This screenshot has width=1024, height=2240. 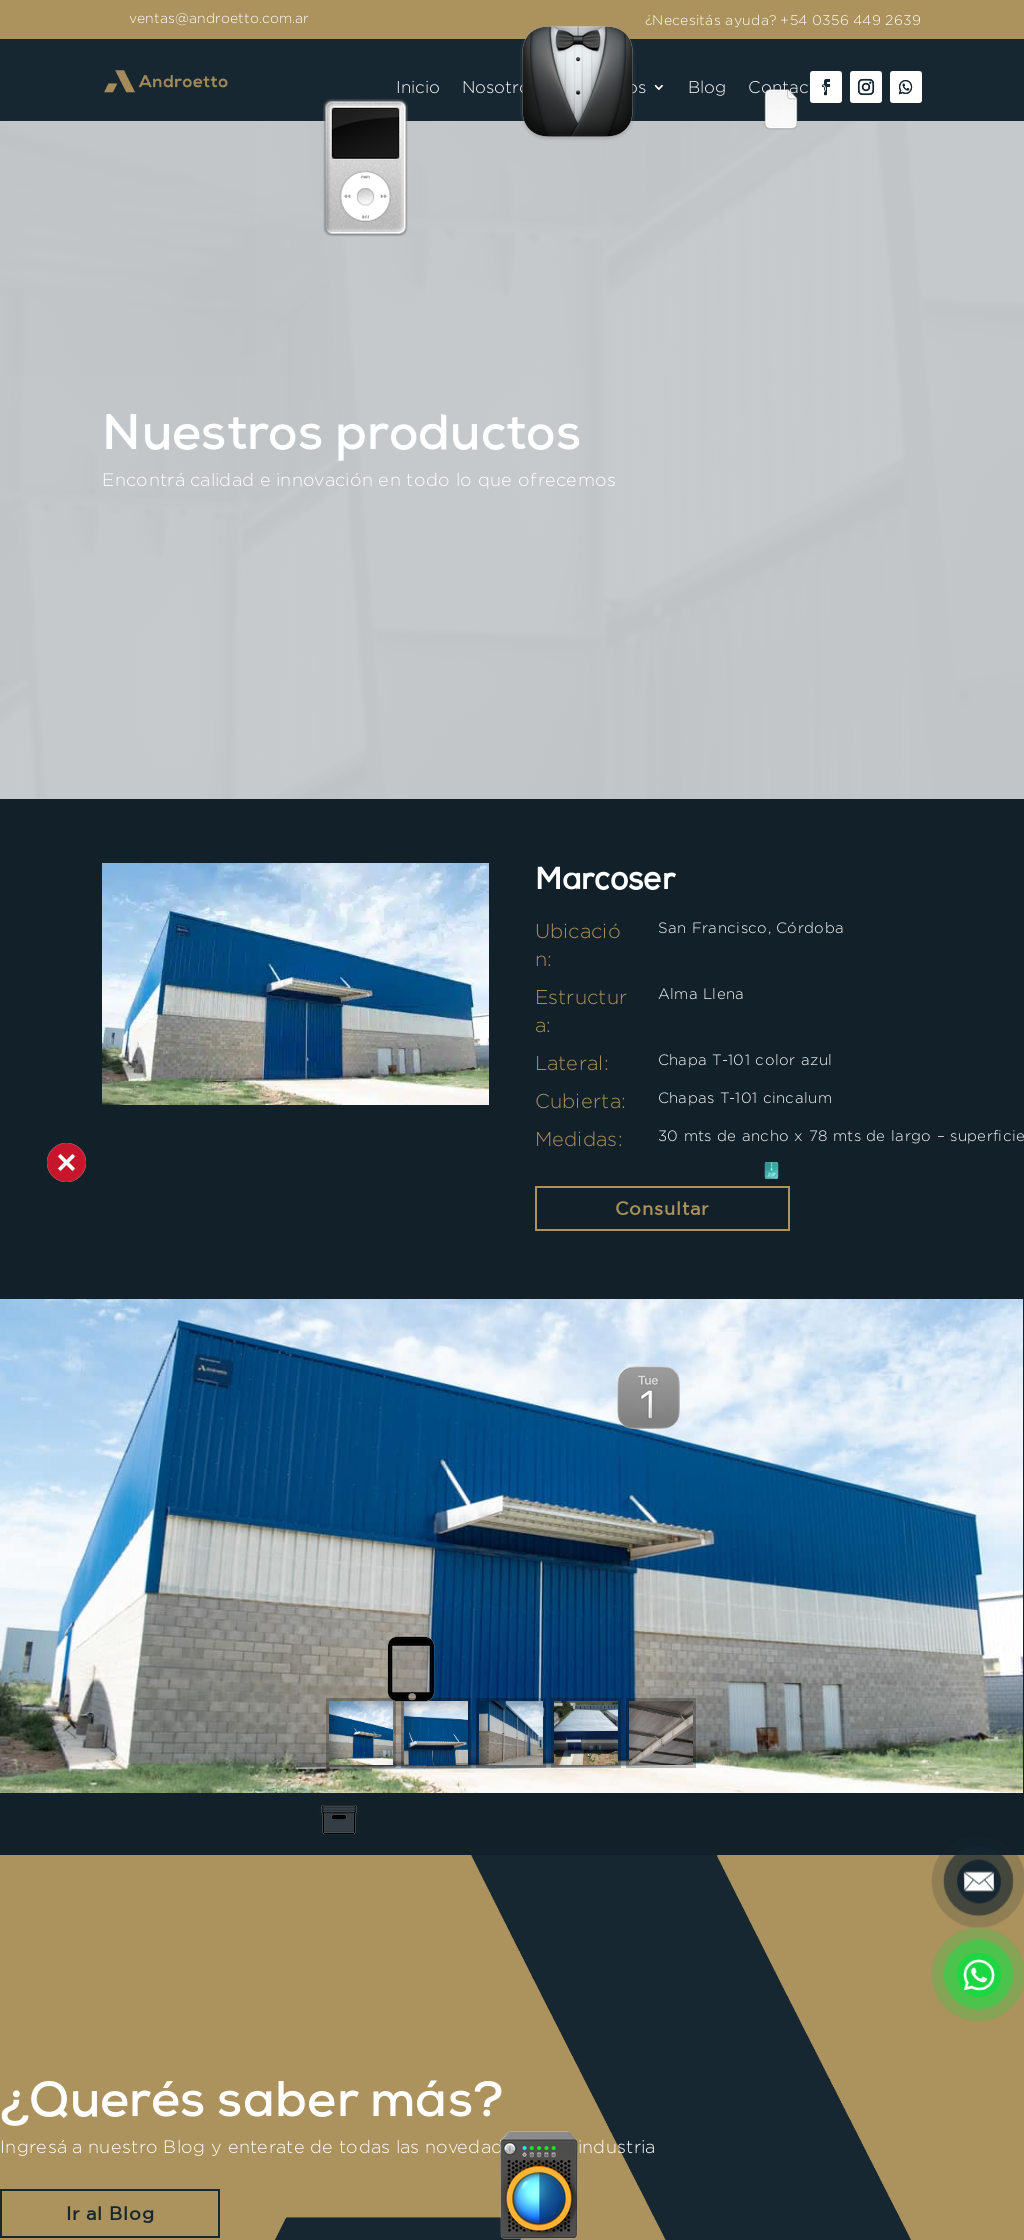 I want to click on open the calendar app, so click(x=648, y=1397).